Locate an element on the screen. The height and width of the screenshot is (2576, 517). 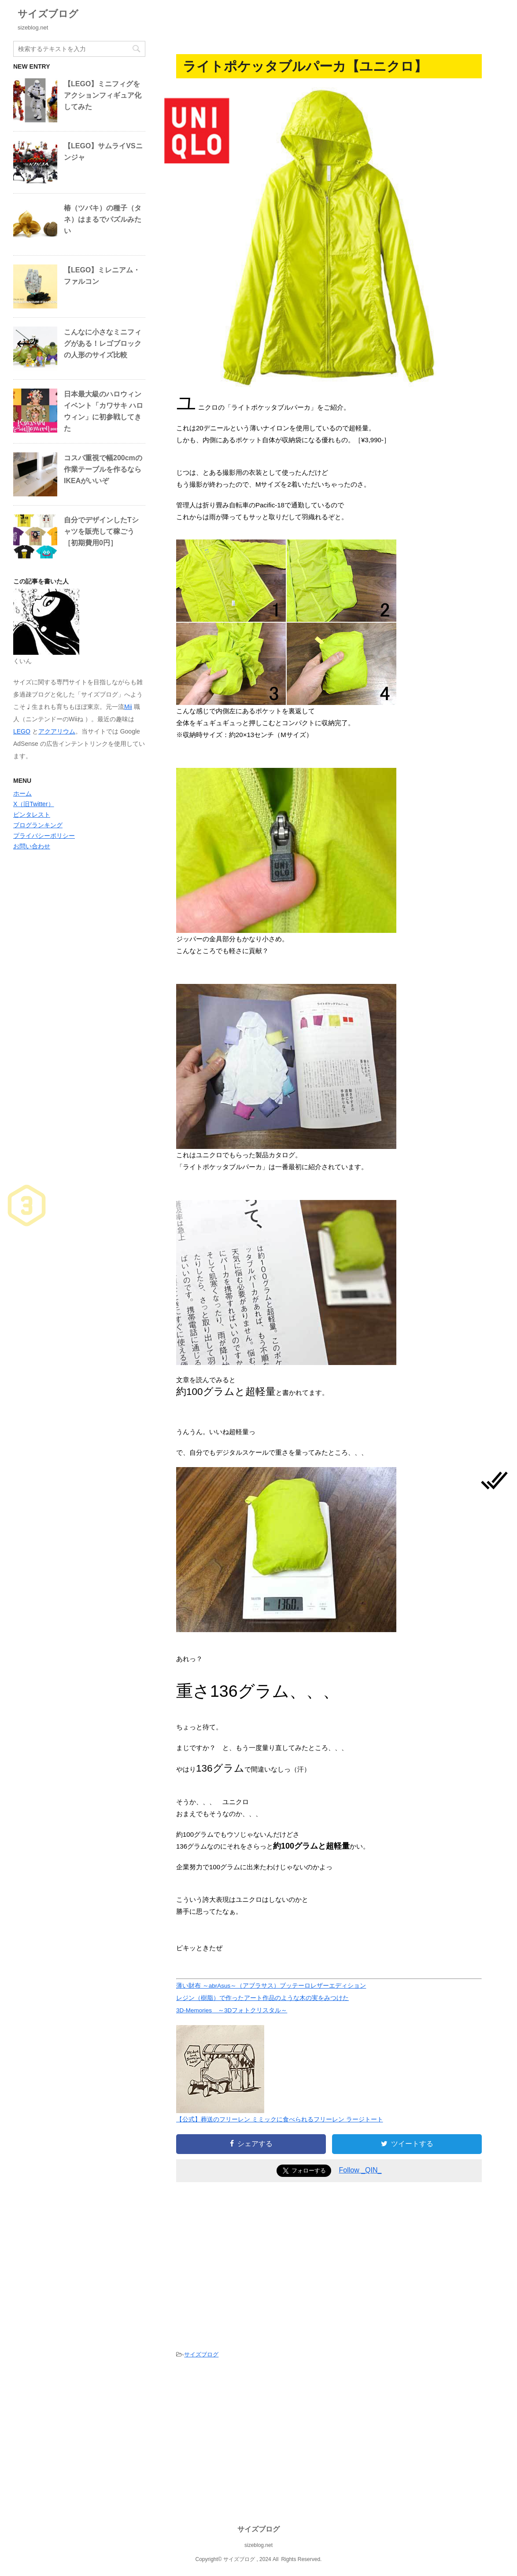
step 3 in a multi-step process is located at coordinates (26, 1205).